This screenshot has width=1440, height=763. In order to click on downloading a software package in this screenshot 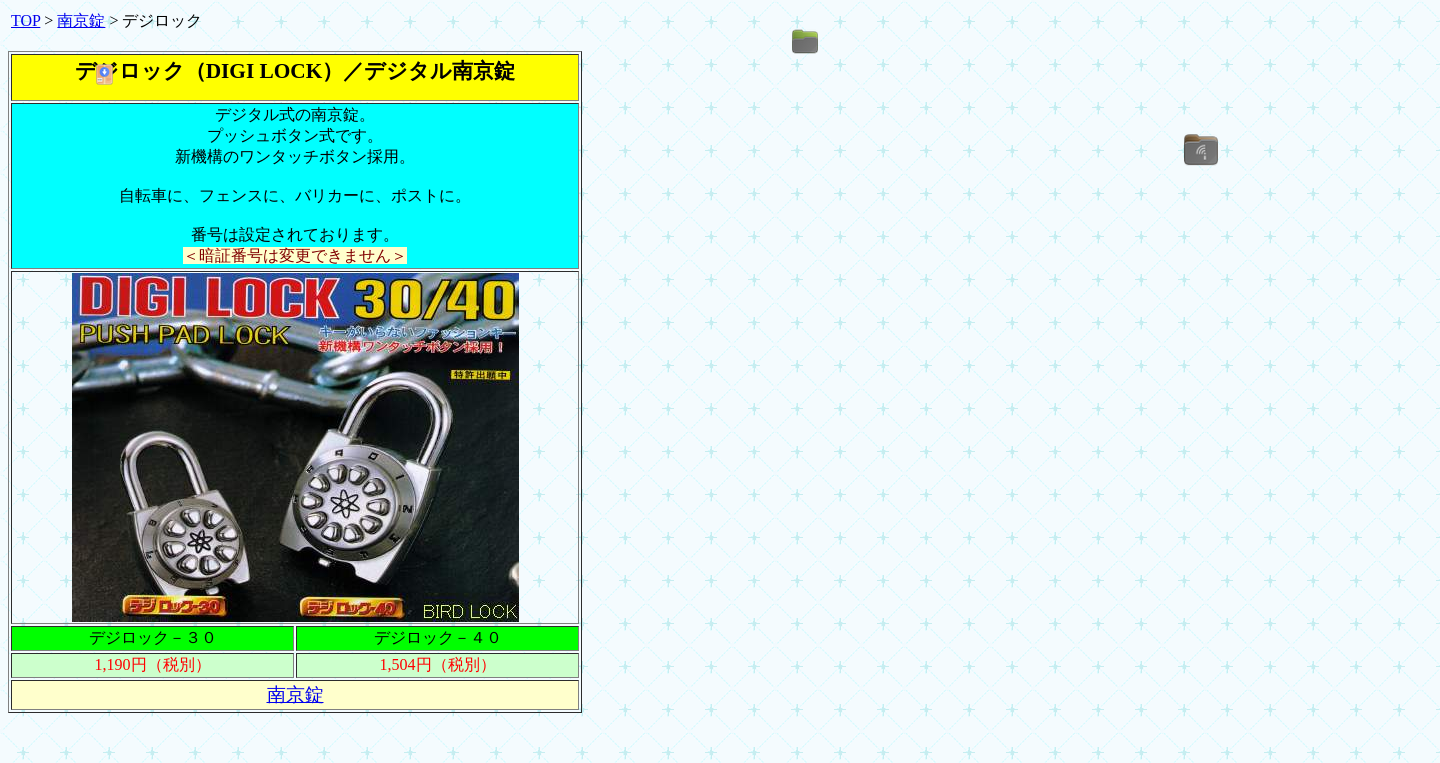, I will do `click(104, 74)`.